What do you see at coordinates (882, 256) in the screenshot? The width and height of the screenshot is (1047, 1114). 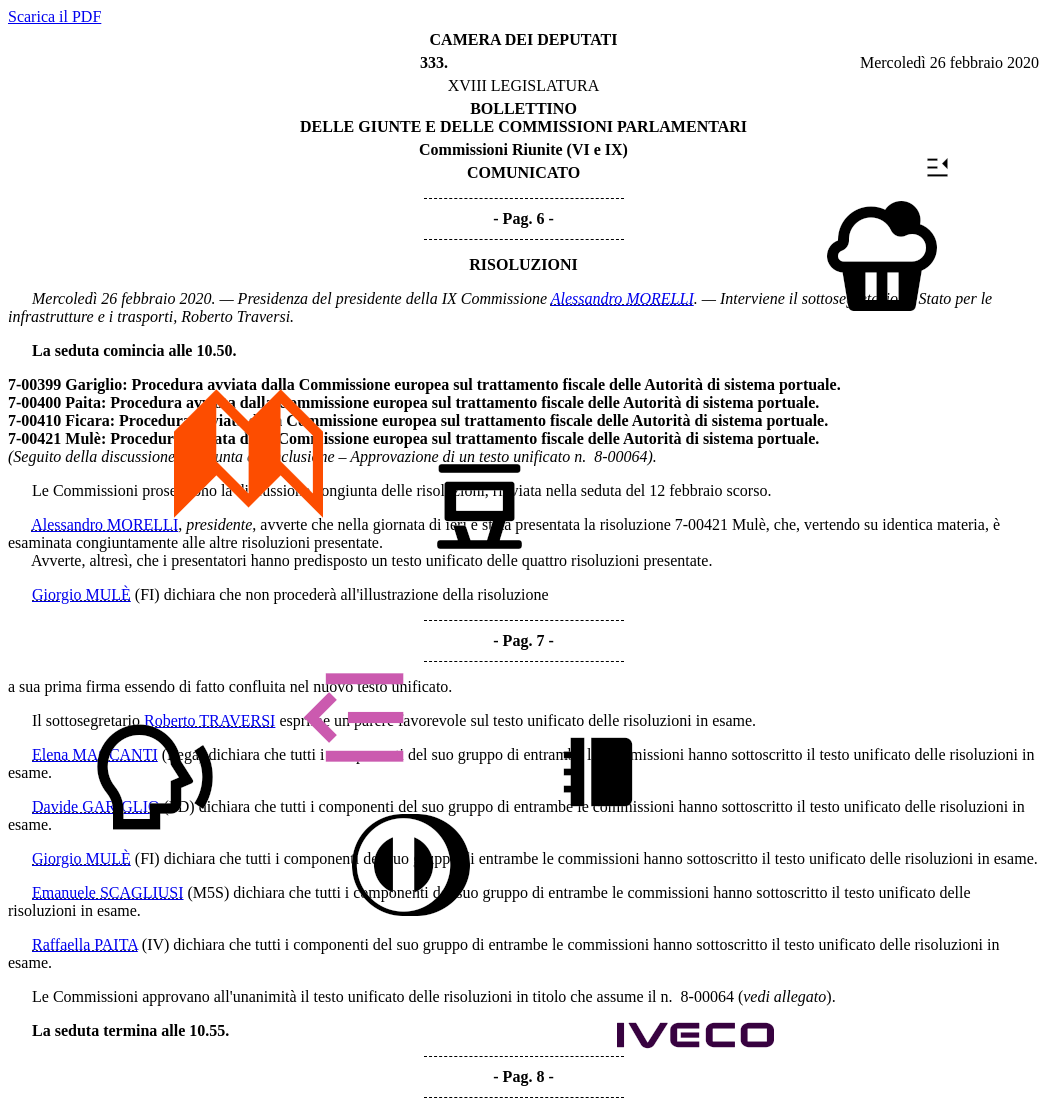 I see `view birthday or celebration notifications` at bounding box center [882, 256].